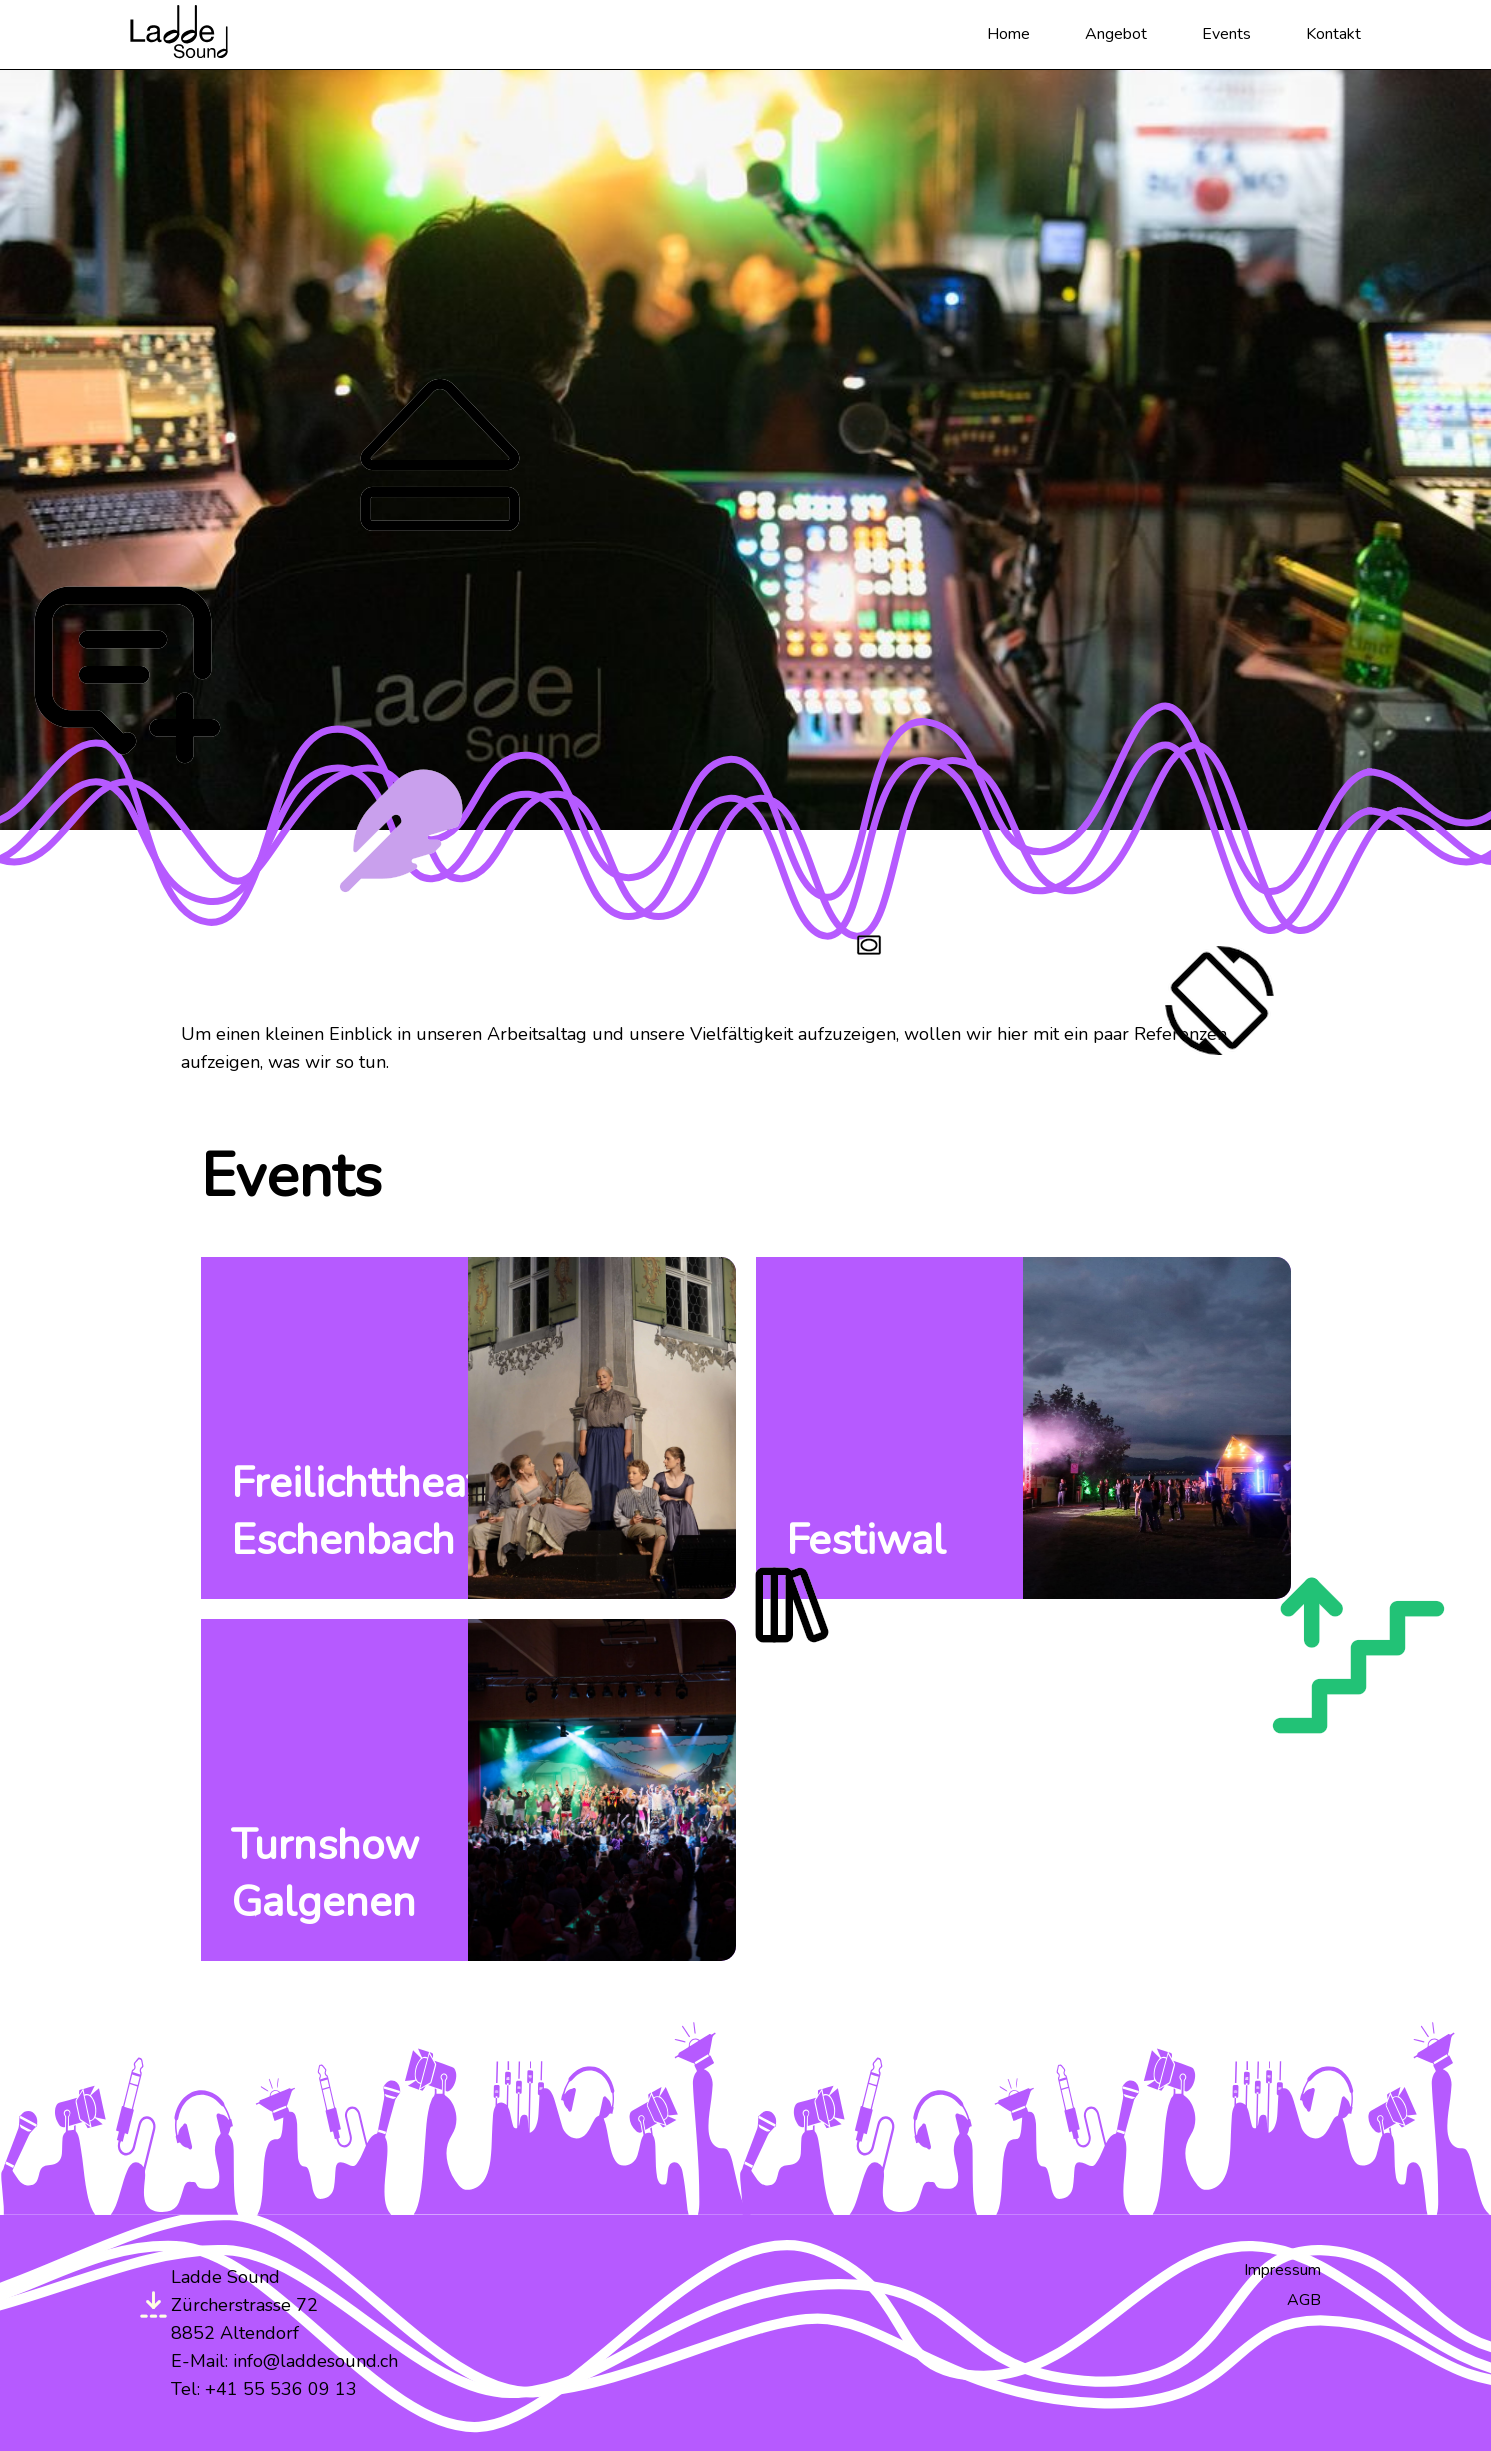  Describe the element at coordinates (793, 1605) in the screenshot. I see `access your library or collection` at that location.